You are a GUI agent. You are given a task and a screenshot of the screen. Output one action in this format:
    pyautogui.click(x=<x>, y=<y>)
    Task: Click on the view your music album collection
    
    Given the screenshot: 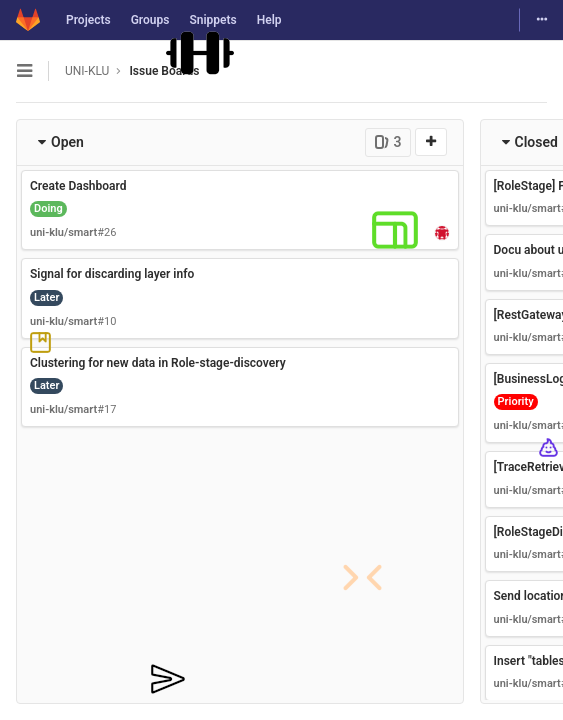 What is the action you would take?
    pyautogui.click(x=40, y=342)
    